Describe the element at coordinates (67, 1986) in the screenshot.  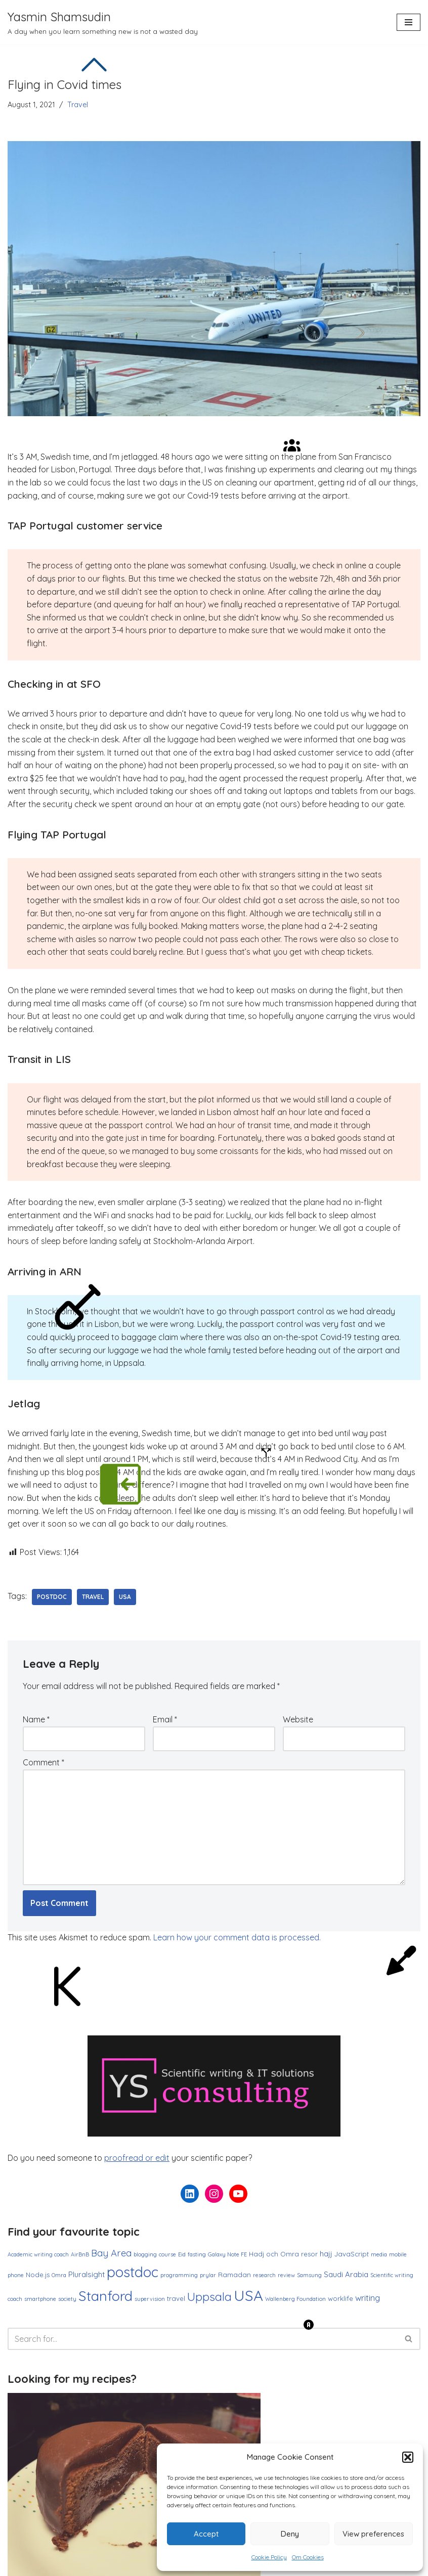
I see `alphabetical sorting or navigation shortcut for letter K` at that location.